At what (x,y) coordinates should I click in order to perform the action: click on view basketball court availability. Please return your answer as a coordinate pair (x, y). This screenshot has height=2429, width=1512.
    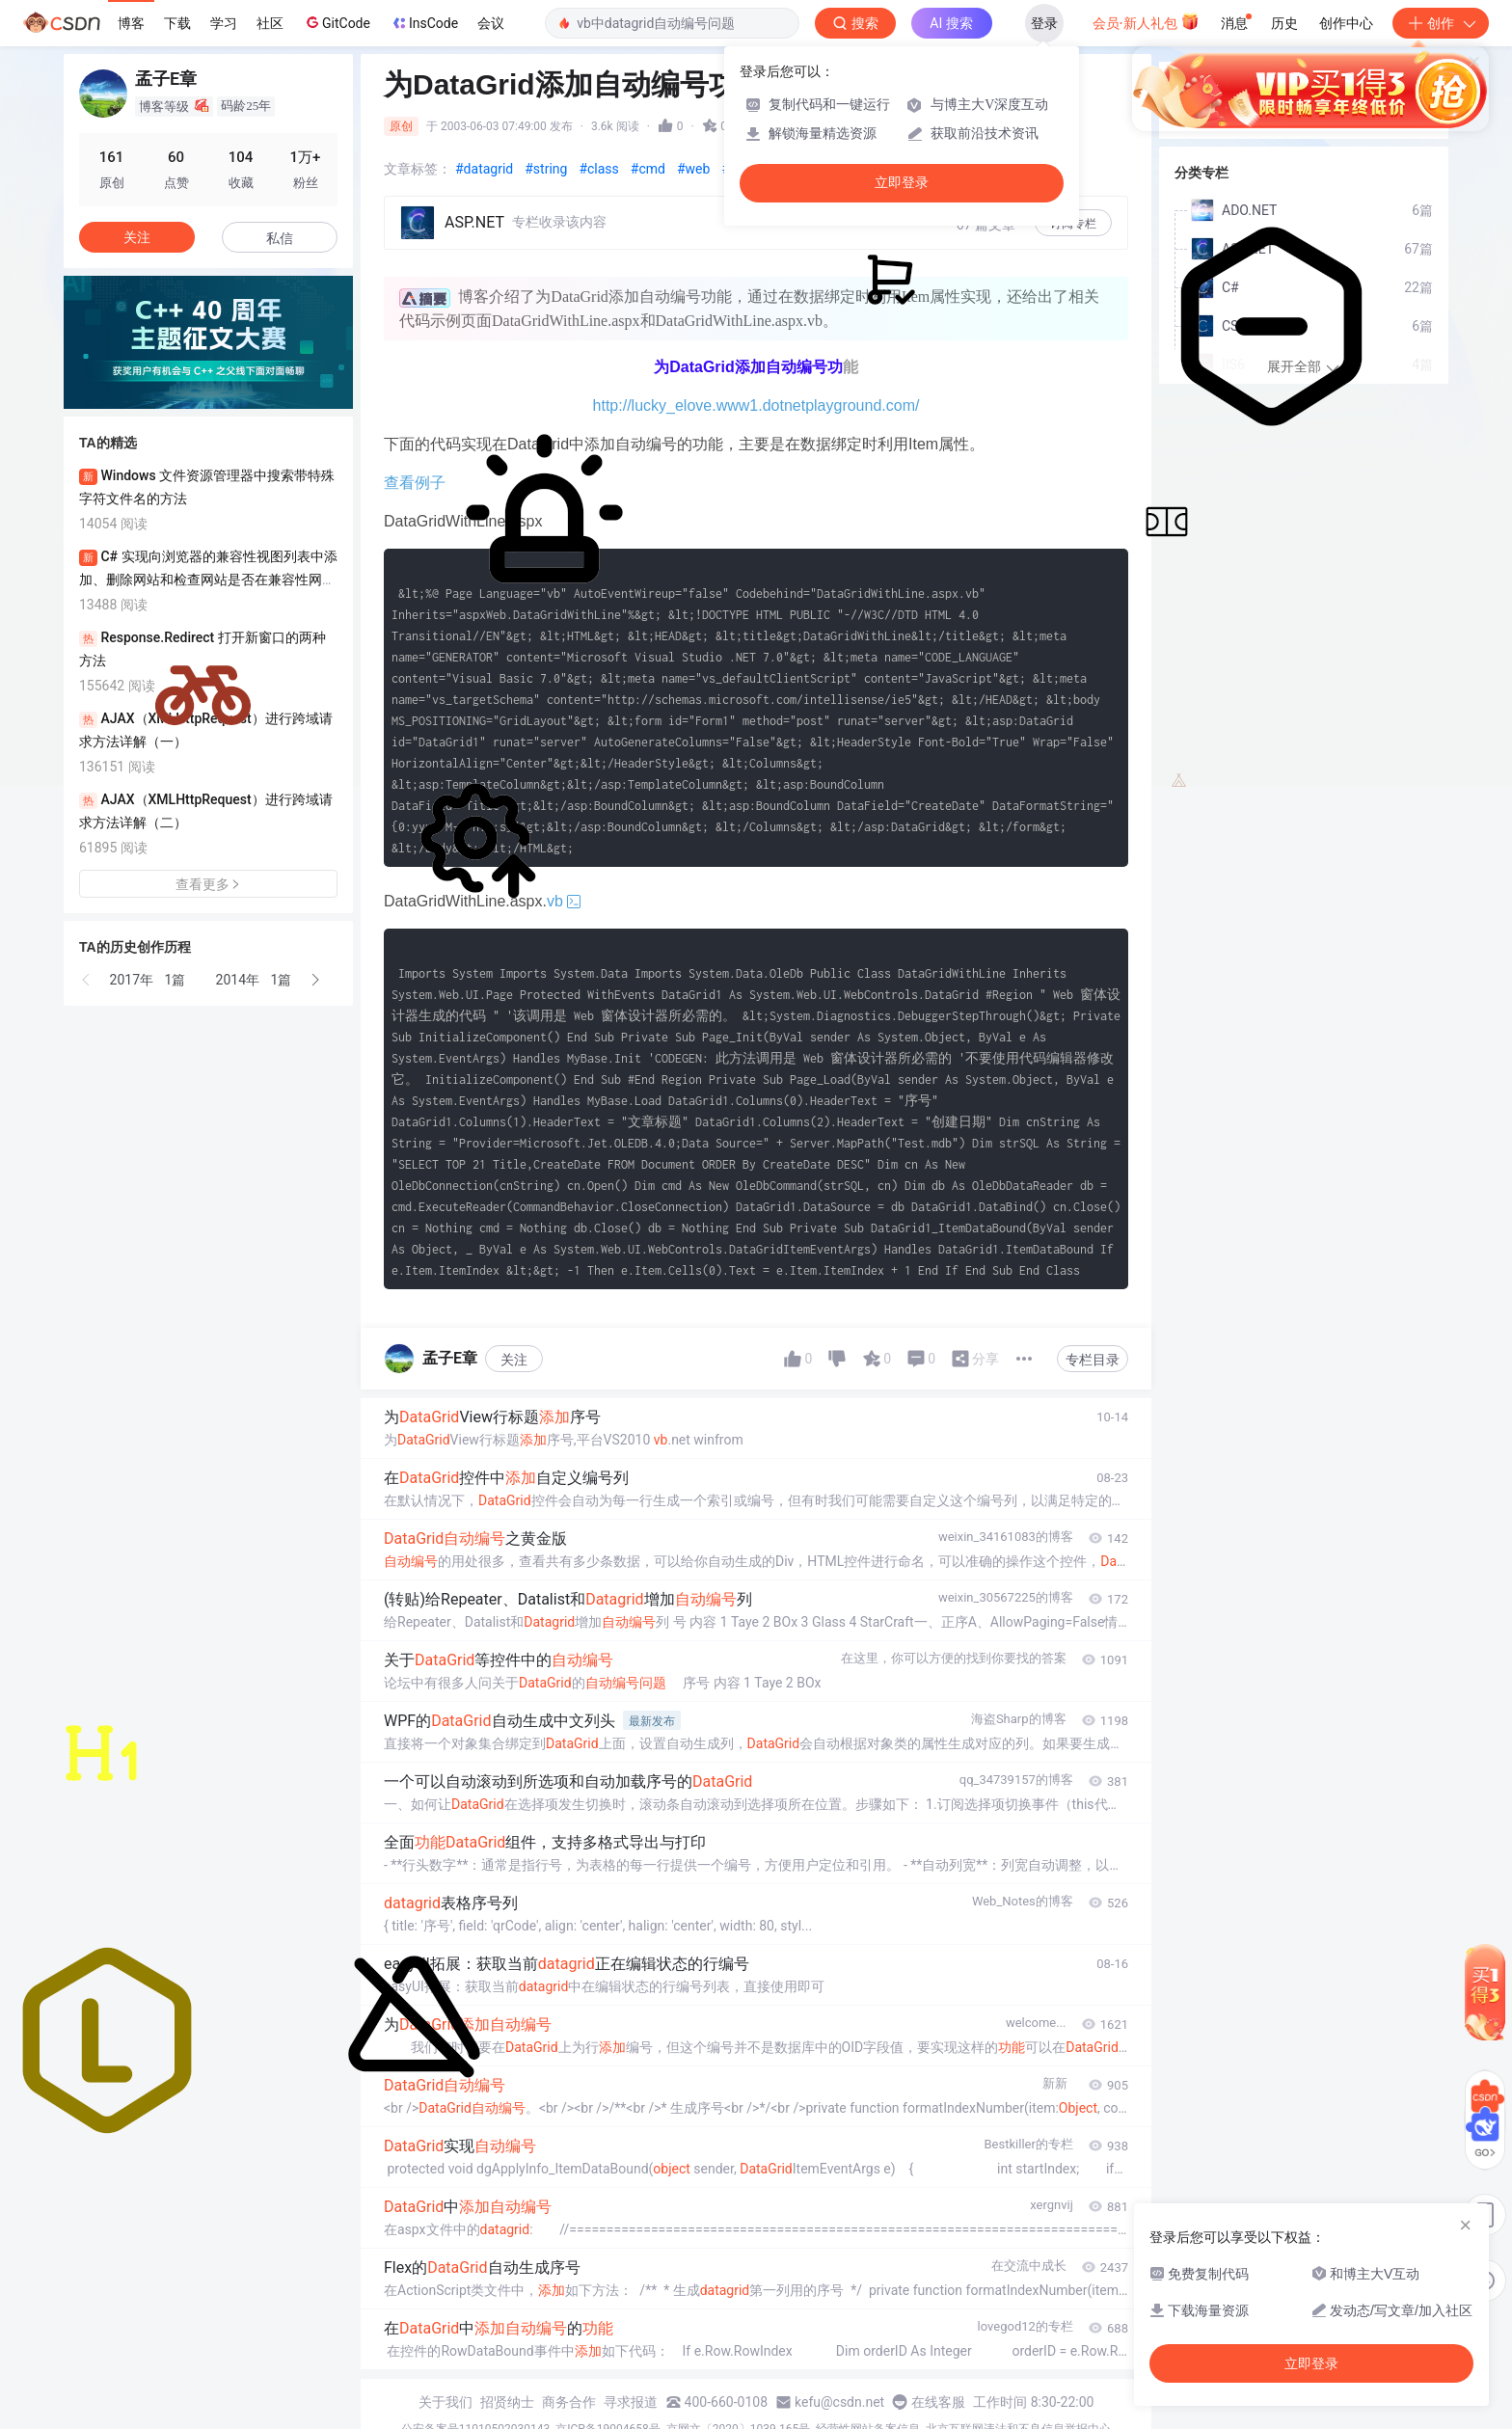
    Looking at the image, I should click on (1167, 522).